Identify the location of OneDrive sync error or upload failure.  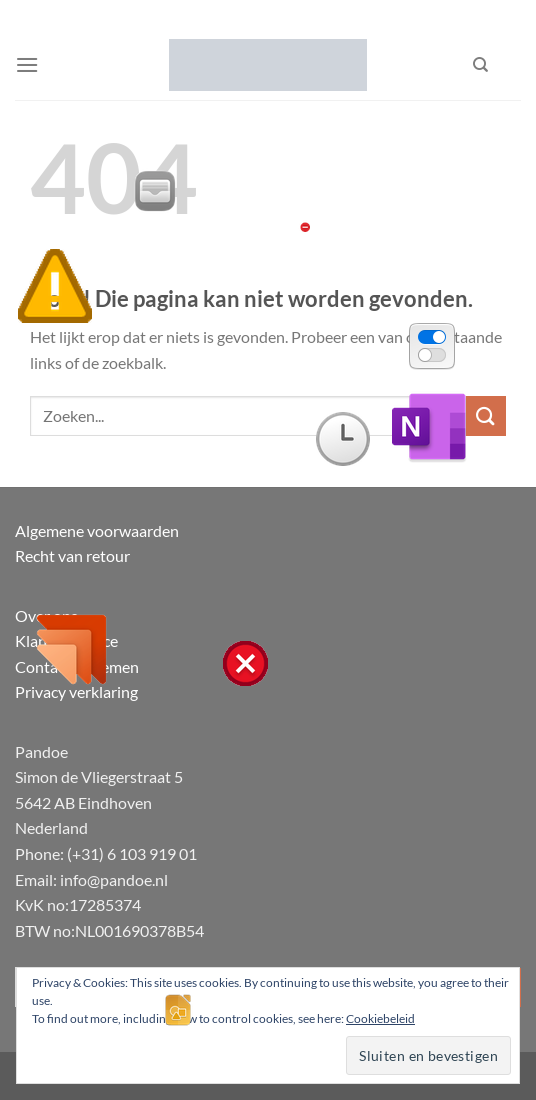
(301, 223).